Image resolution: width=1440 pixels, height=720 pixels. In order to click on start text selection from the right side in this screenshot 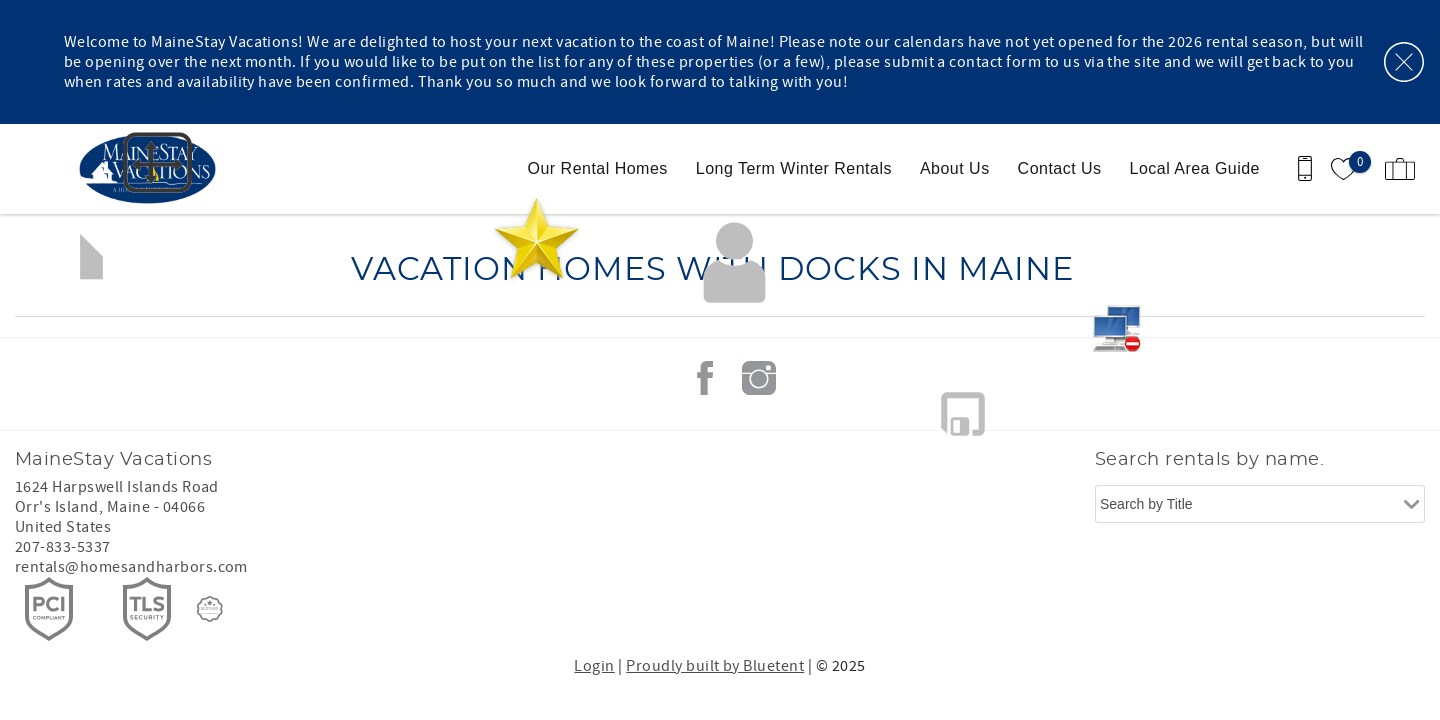, I will do `click(91, 256)`.